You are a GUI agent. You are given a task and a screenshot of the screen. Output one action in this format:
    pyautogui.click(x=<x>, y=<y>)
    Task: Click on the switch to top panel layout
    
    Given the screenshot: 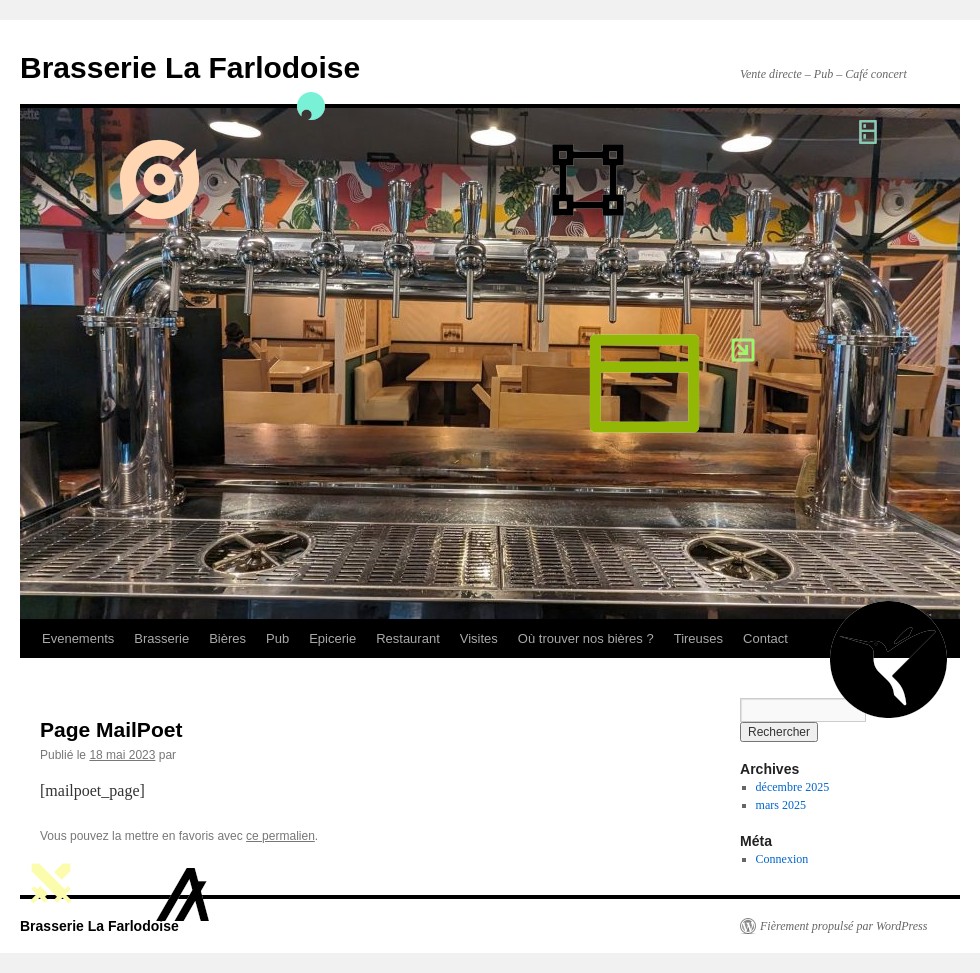 What is the action you would take?
    pyautogui.click(x=644, y=383)
    